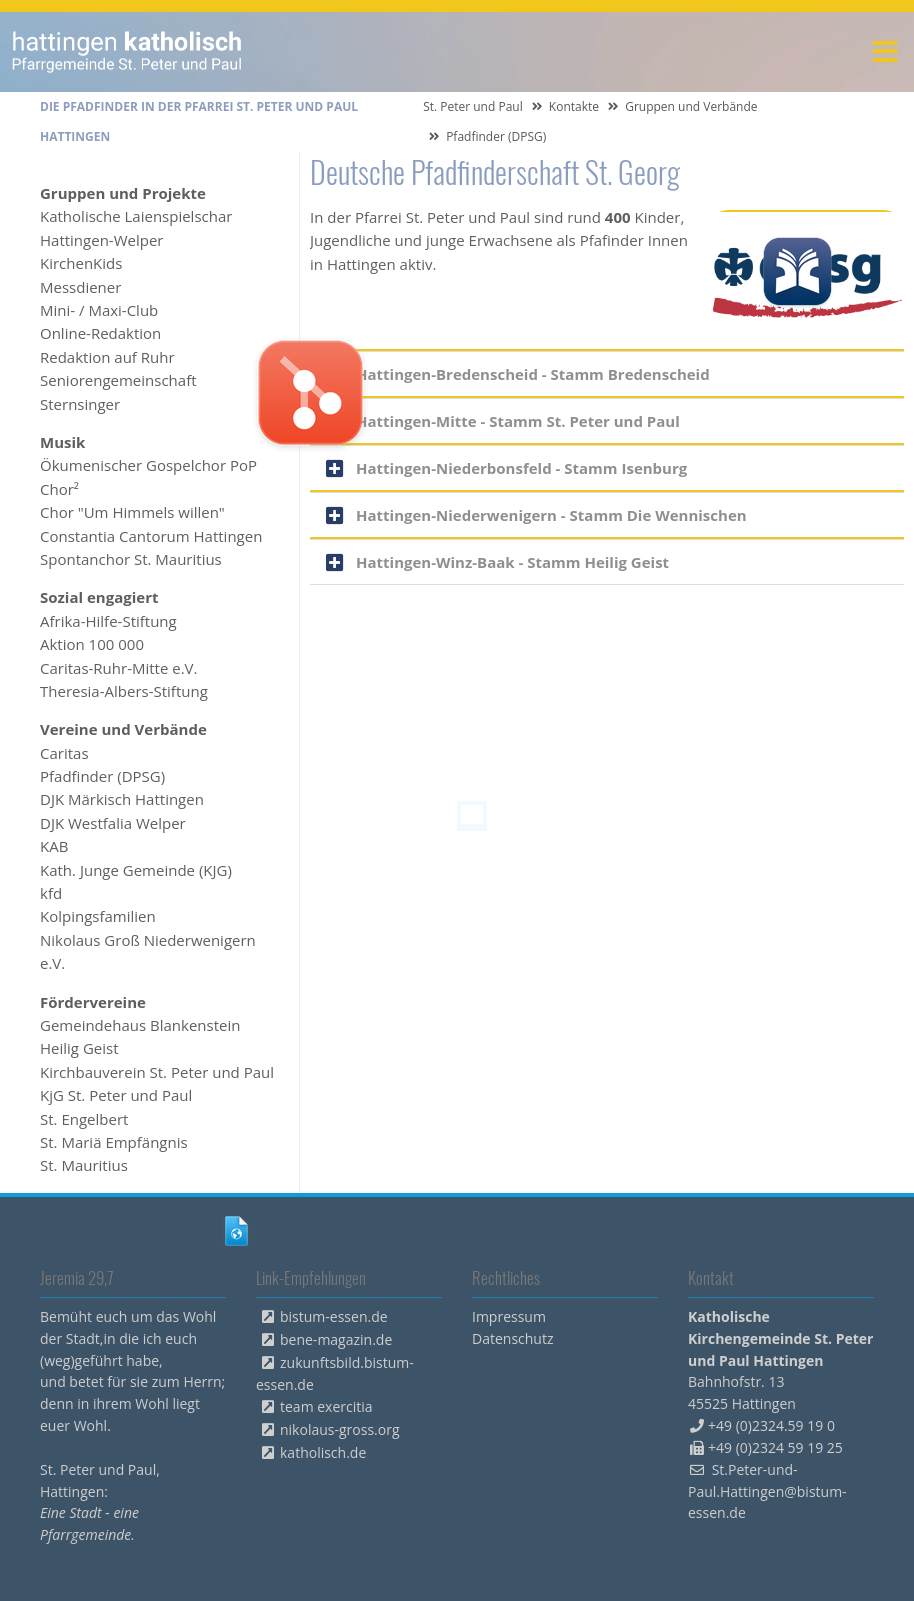 This screenshot has width=914, height=1601. What do you see at coordinates (797, 271) in the screenshot?
I see `open JabRef reference manager` at bounding box center [797, 271].